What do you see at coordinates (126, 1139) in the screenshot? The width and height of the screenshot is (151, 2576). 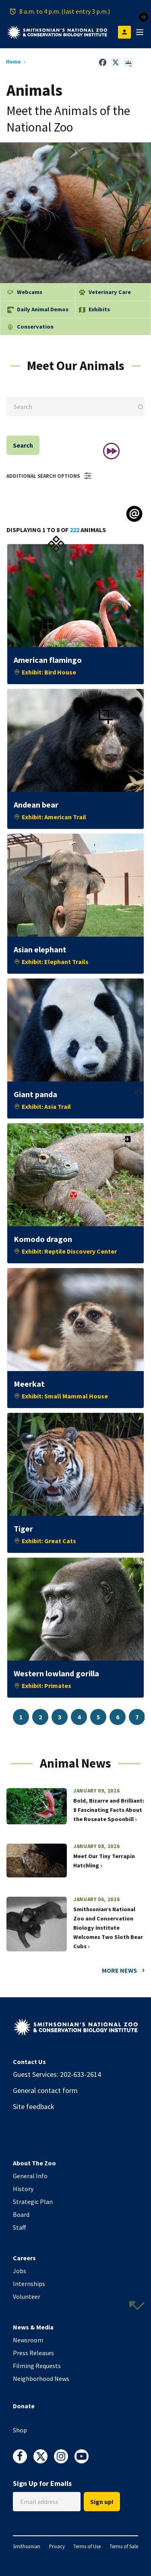 I see `log in or sign in to your account` at bounding box center [126, 1139].